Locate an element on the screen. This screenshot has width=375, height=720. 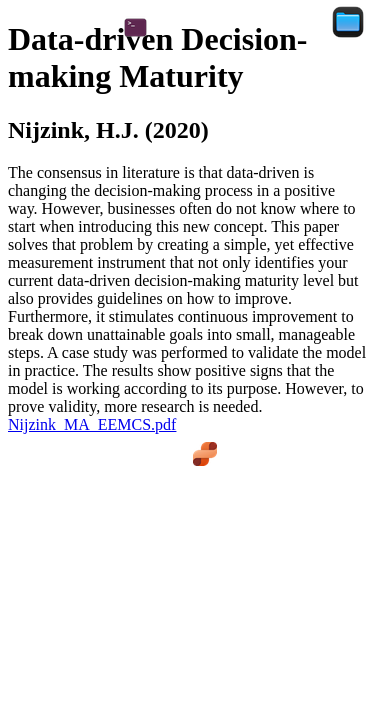
open the files app is located at coordinates (348, 22).